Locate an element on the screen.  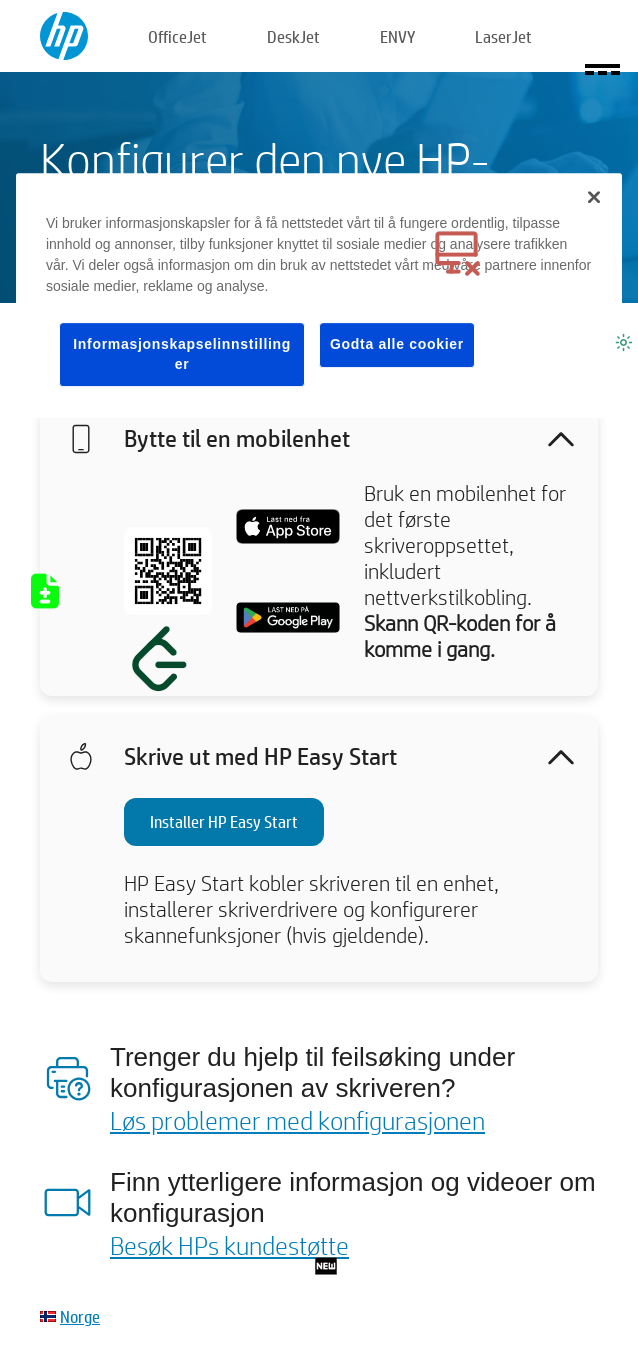
increase screen brightness is located at coordinates (623, 342).